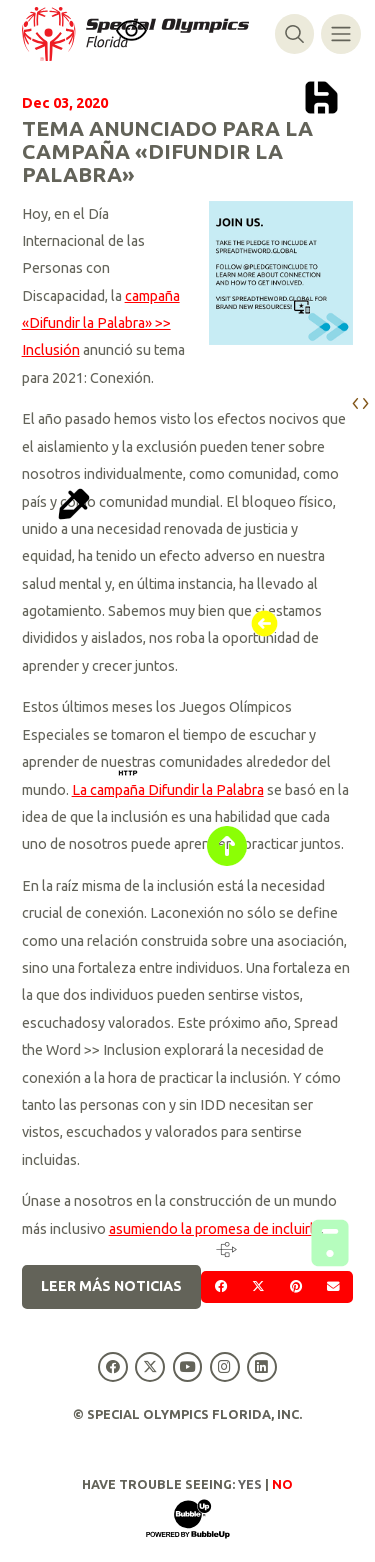 This screenshot has height=1562, width=375. I want to click on view or edit source code, so click(360, 403).